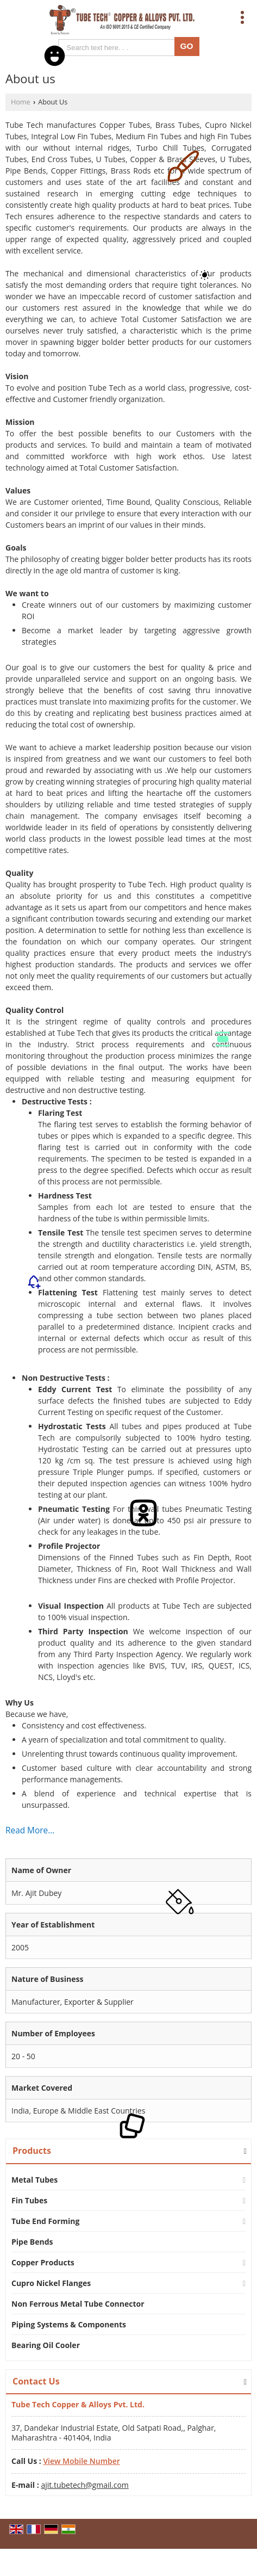  What do you see at coordinates (54, 55) in the screenshot?
I see `rate your experience positively` at bounding box center [54, 55].